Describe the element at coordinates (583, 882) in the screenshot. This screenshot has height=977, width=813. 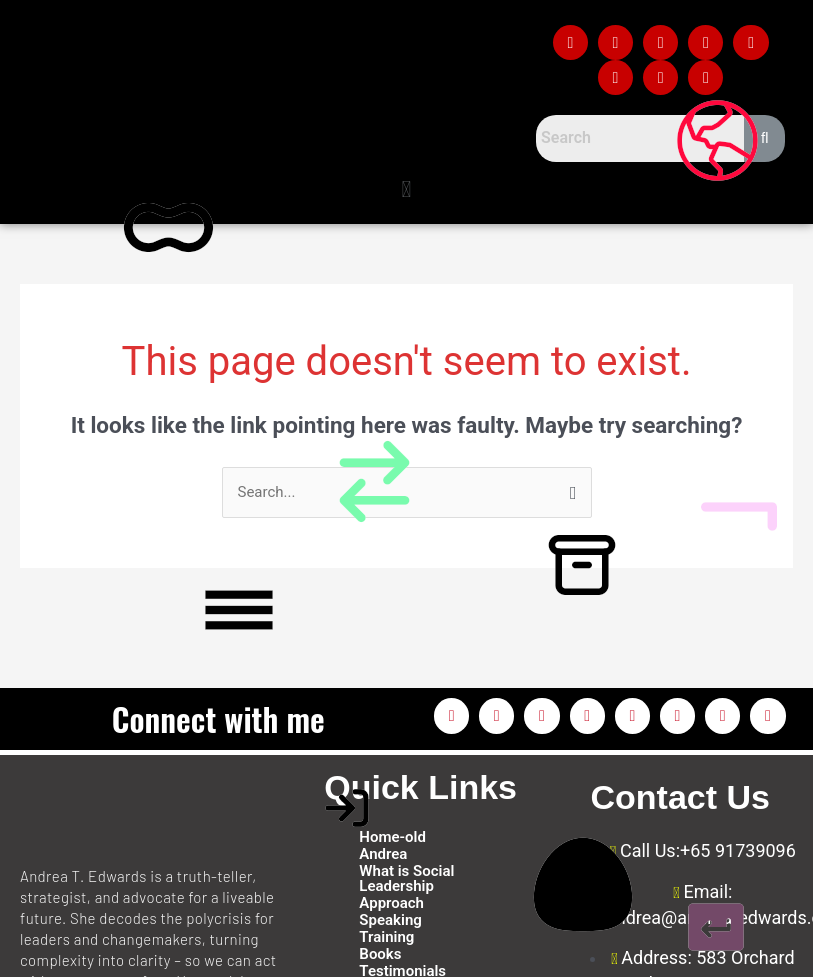
I see `decorative blob shape element` at that location.